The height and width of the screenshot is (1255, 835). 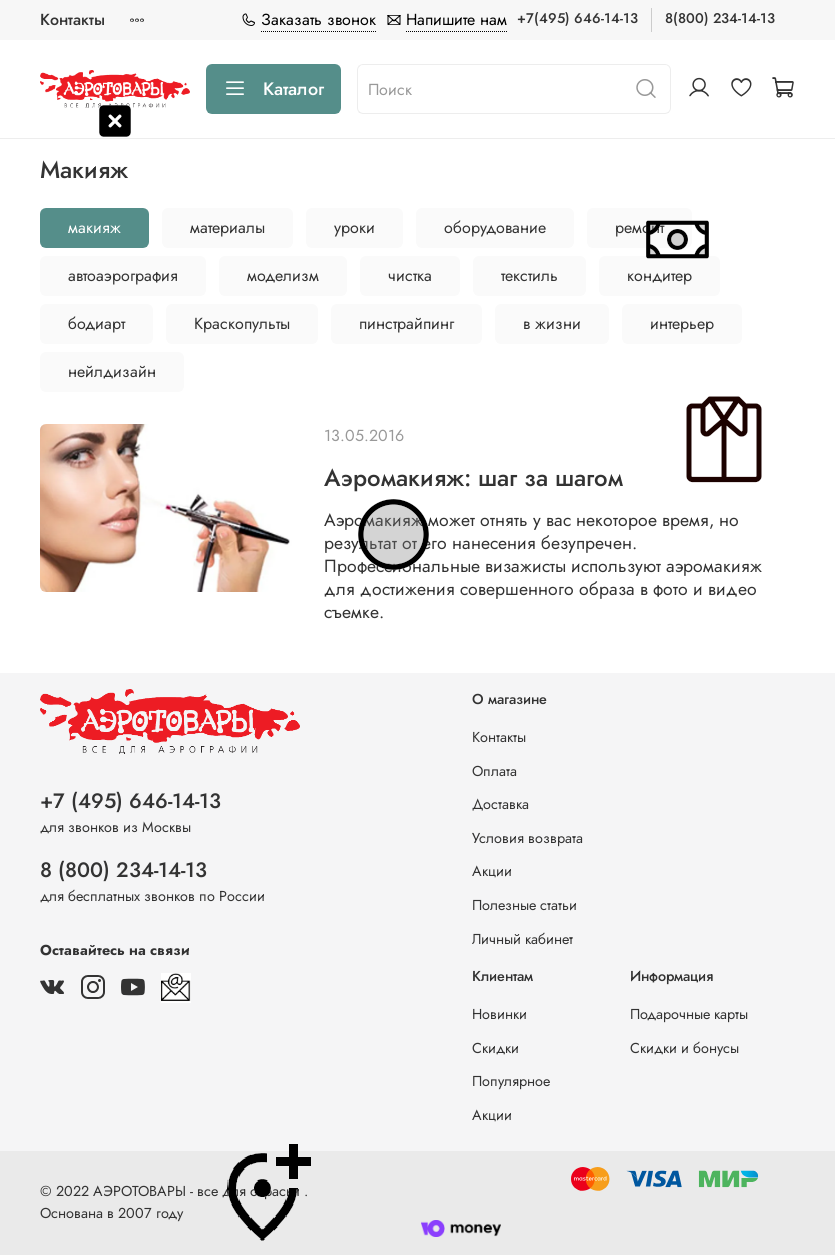 What do you see at coordinates (724, 441) in the screenshot?
I see `view folded laundry or clothing items` at bounding box center [724, 441].